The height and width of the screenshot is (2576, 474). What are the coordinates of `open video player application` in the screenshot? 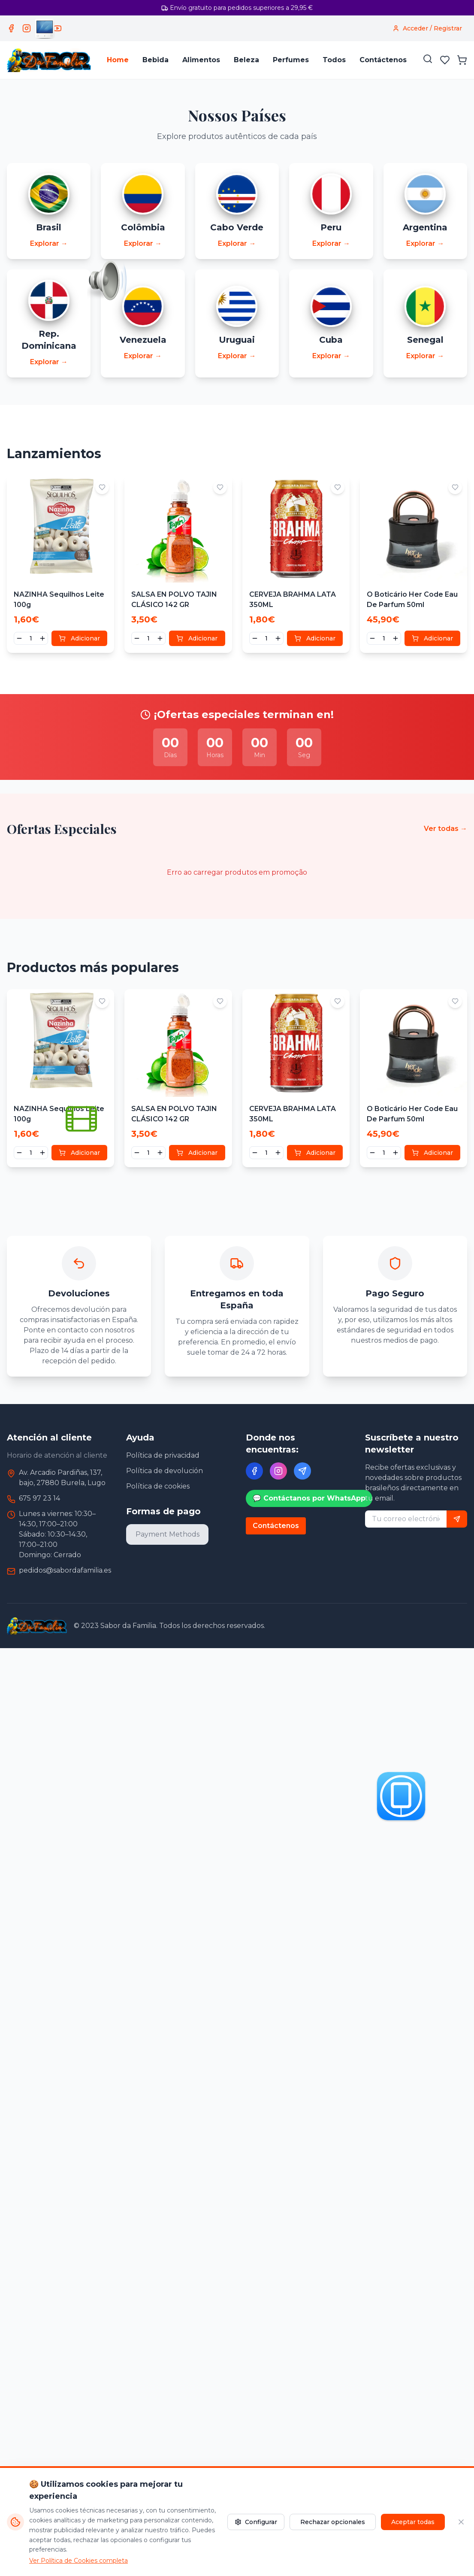 It's located at (81, 1120).